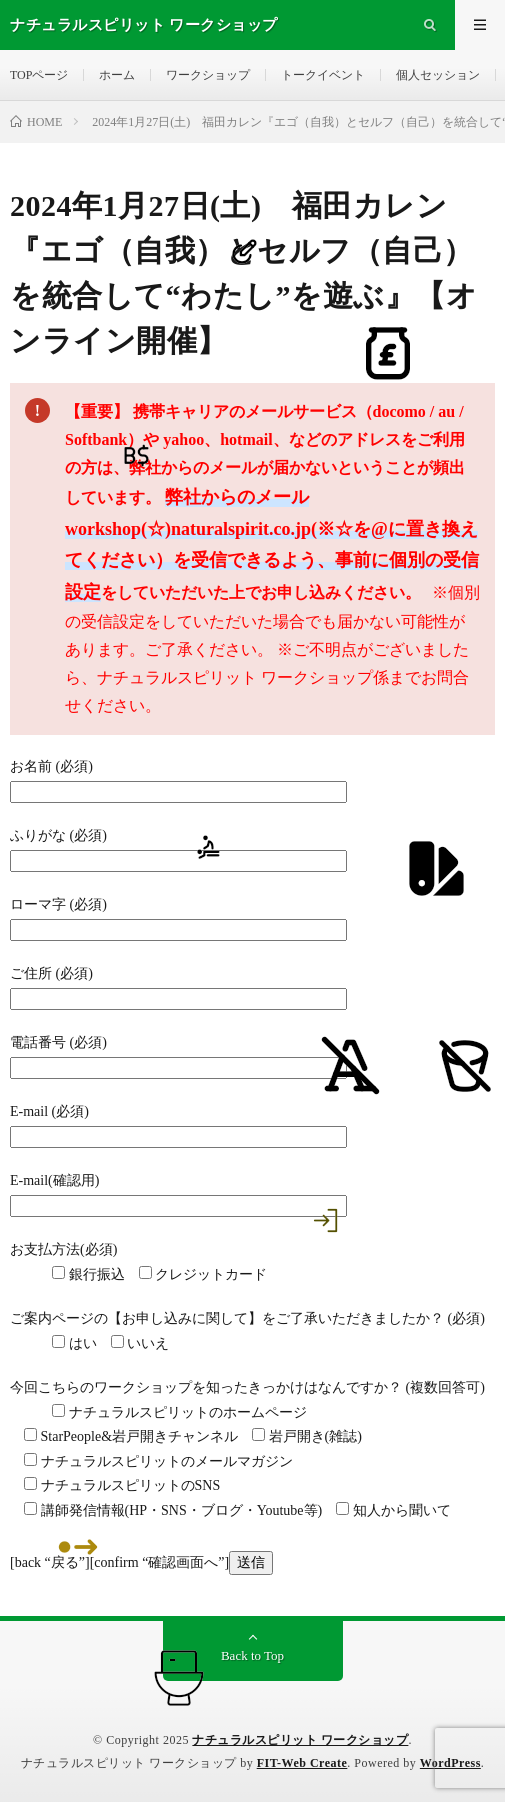 The height and width of the screenshot is (1802, 505). Describe the element at coordinates (209, 846) in the screenshot. I see `access massage or spa services` at that location.